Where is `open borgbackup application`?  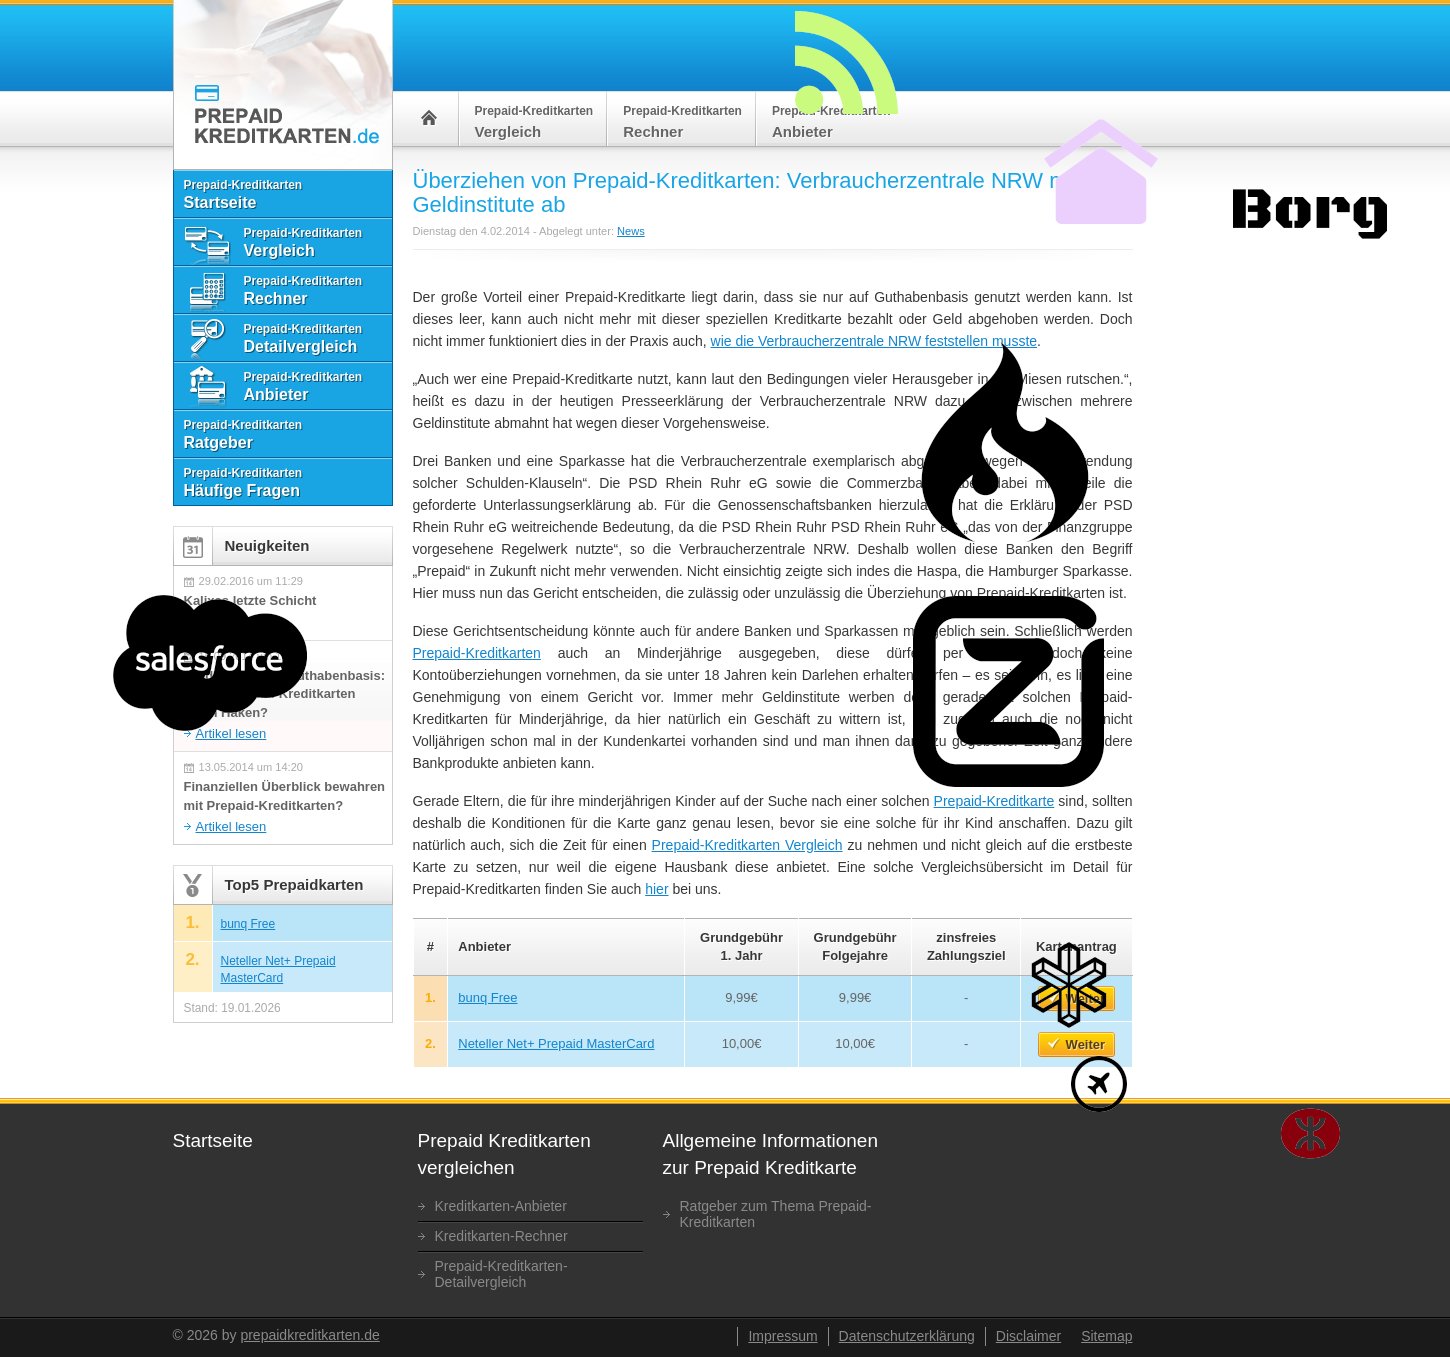 open borgbackup application is located at coordinates (1310, 214).